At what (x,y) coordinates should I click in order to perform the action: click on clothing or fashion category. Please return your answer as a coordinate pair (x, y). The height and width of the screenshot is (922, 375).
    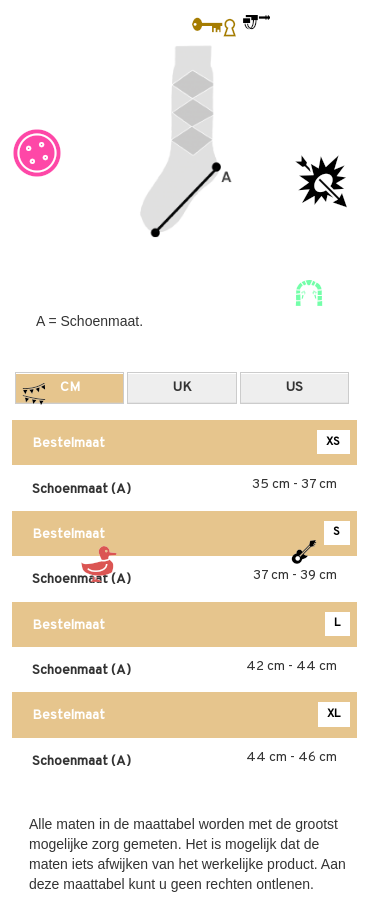
    Looking at the image, I should click on (37, 153).